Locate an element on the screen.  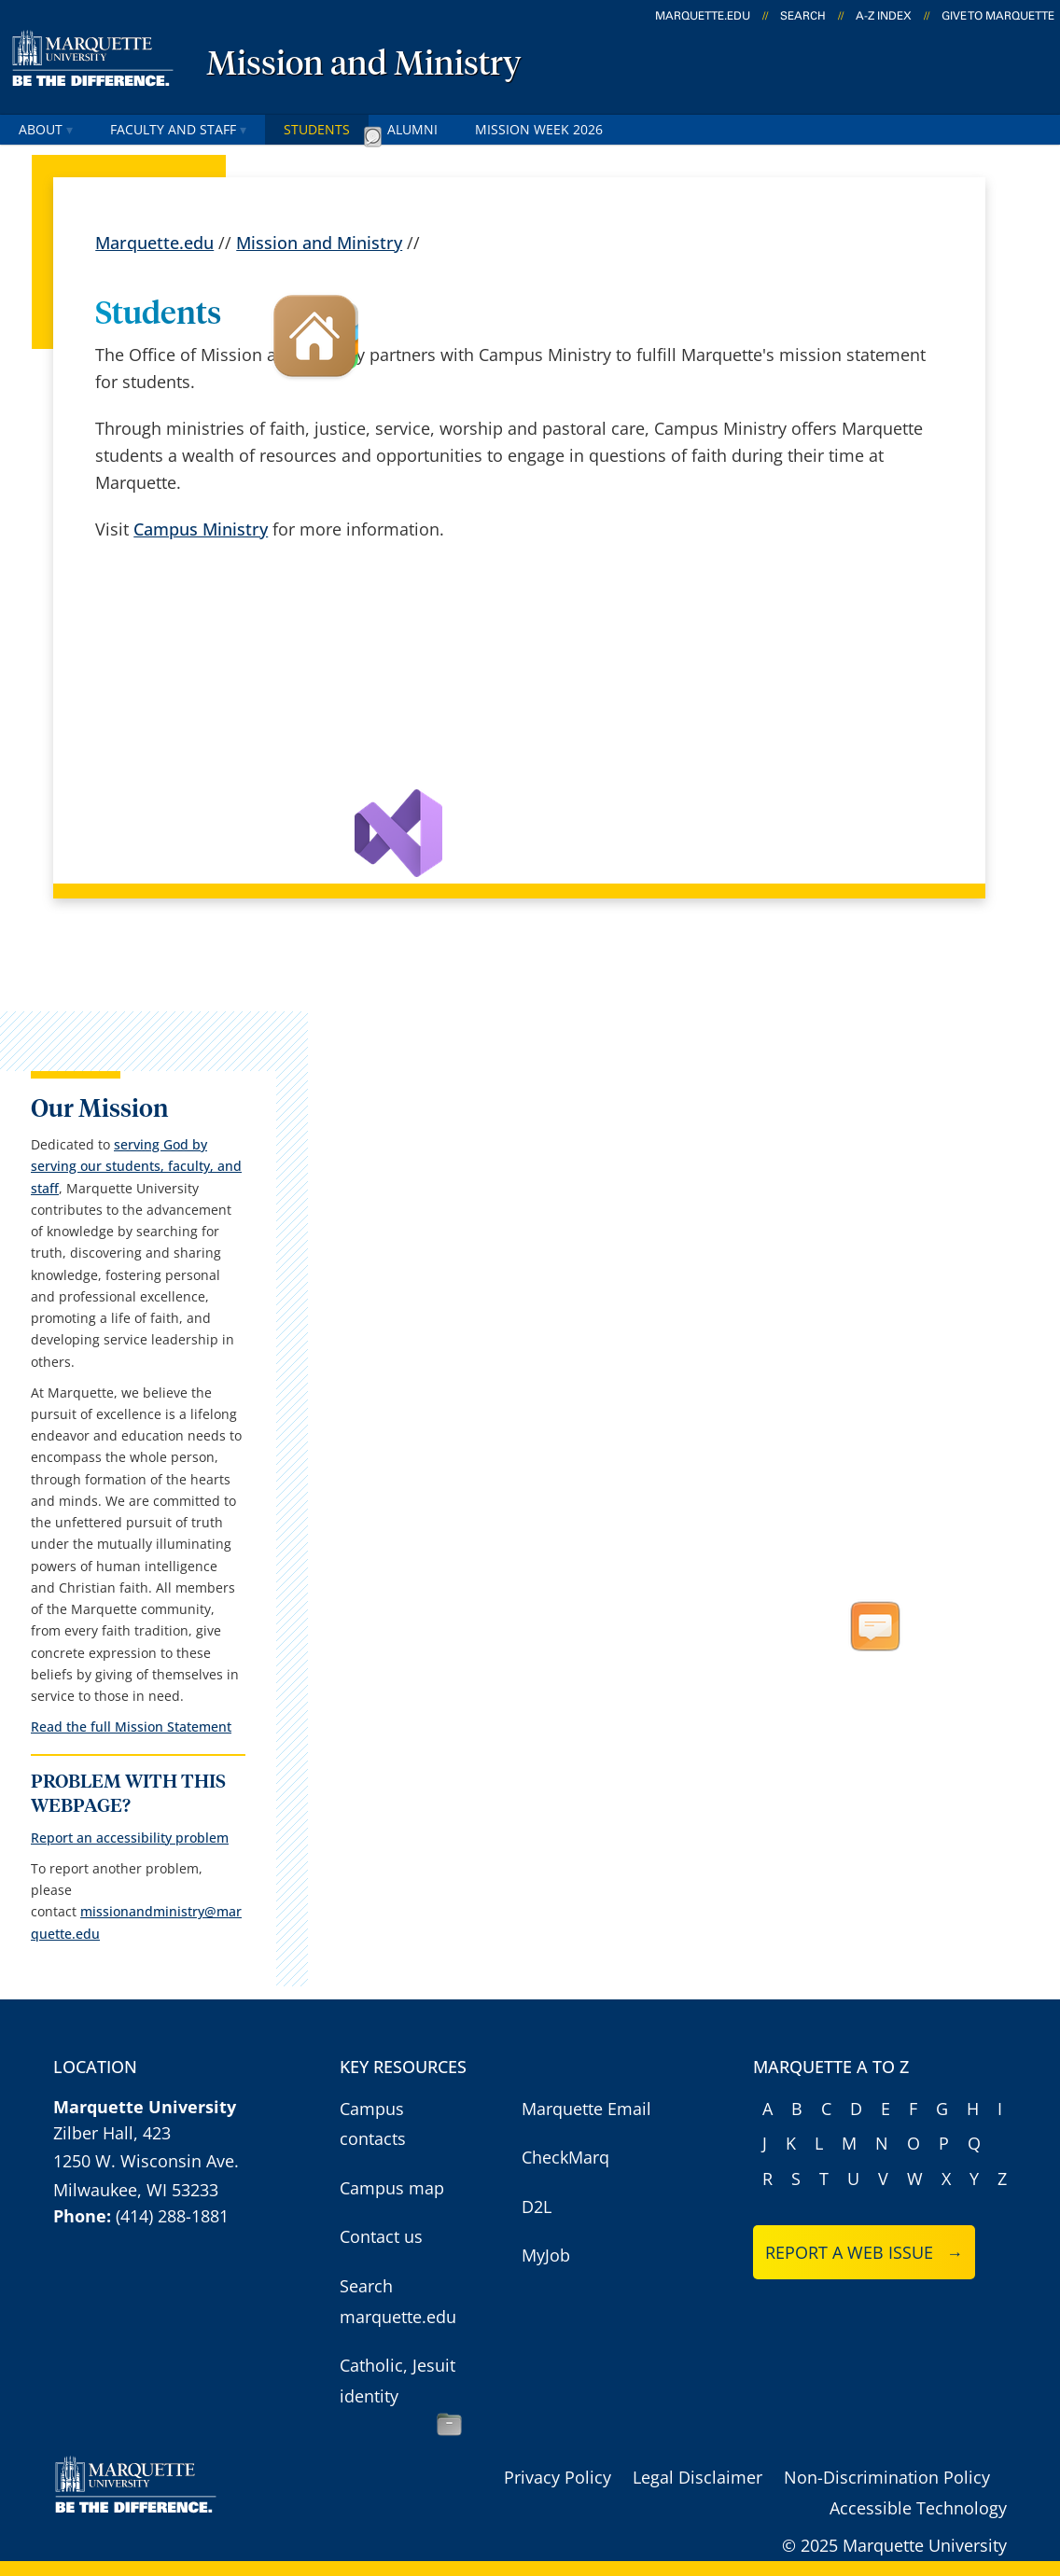
open gnome disks utility is located at coordinates (372, 136).